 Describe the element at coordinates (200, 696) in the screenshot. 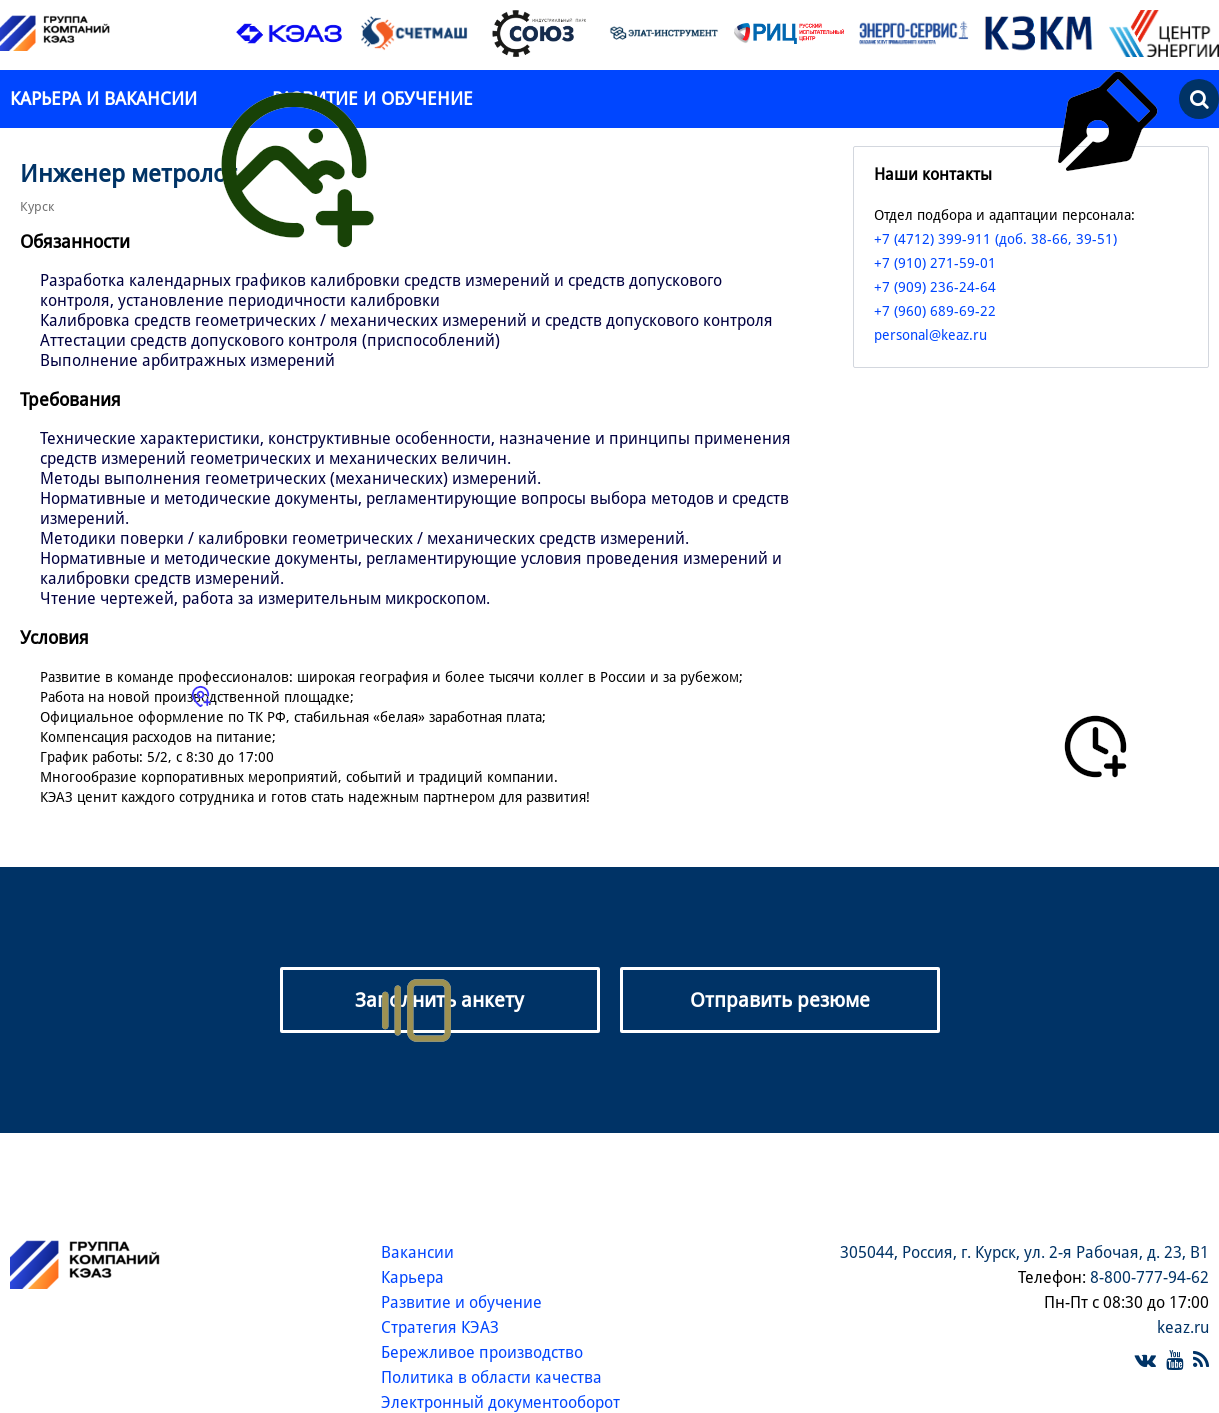

I see `add a new location pin` at that location.